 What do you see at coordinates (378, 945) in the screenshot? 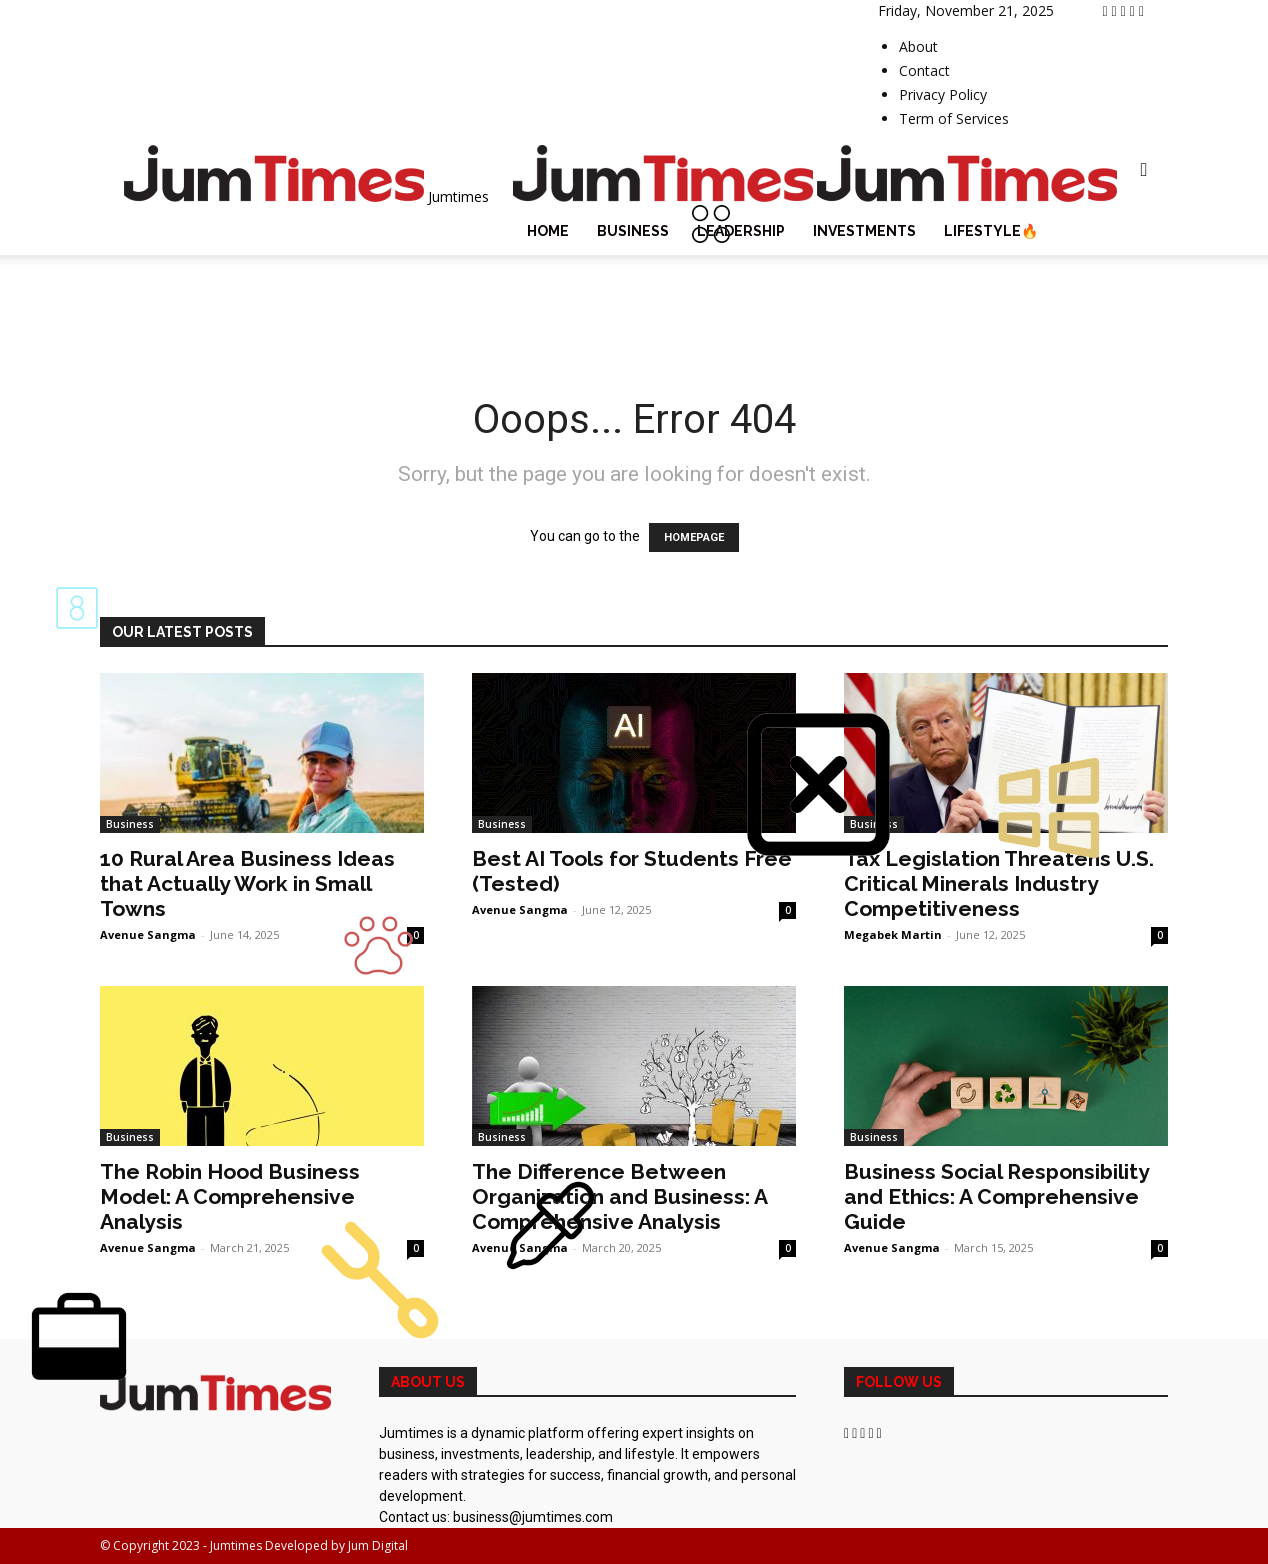
I see `access pet-related features or settings` at bounding box center [378, 945].